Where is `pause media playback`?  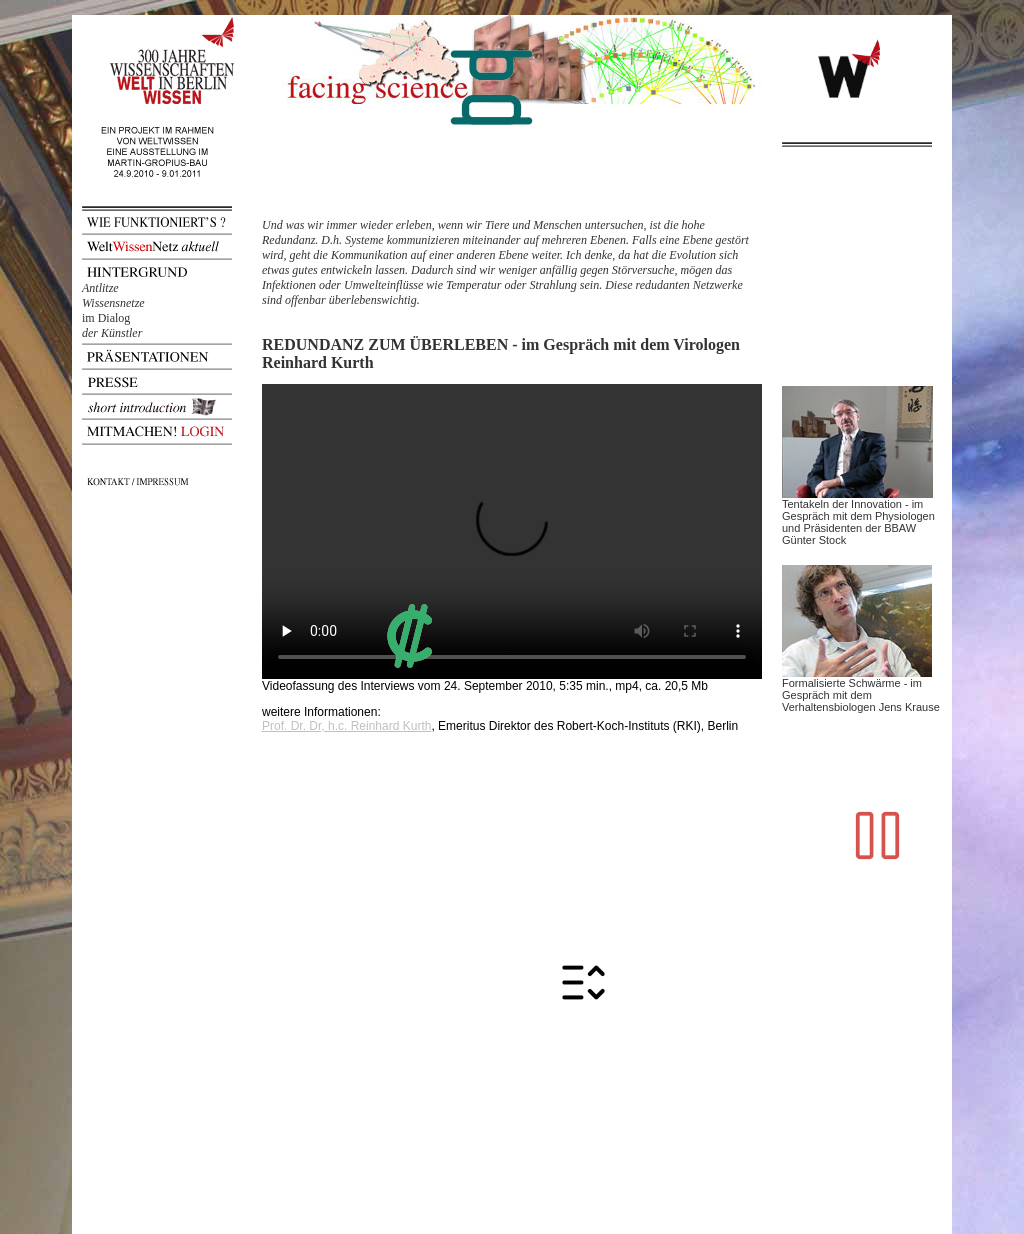 pause media playback is located at coordinates (877, 835).